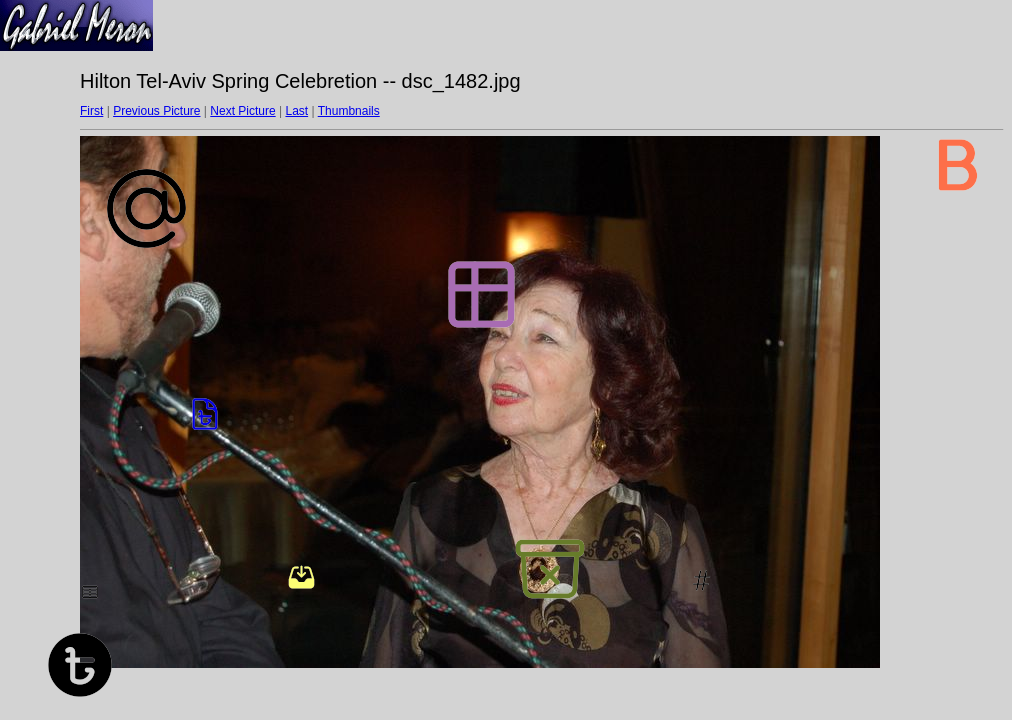  I want to click on mention a user in a post or comment, so click(146, 208).